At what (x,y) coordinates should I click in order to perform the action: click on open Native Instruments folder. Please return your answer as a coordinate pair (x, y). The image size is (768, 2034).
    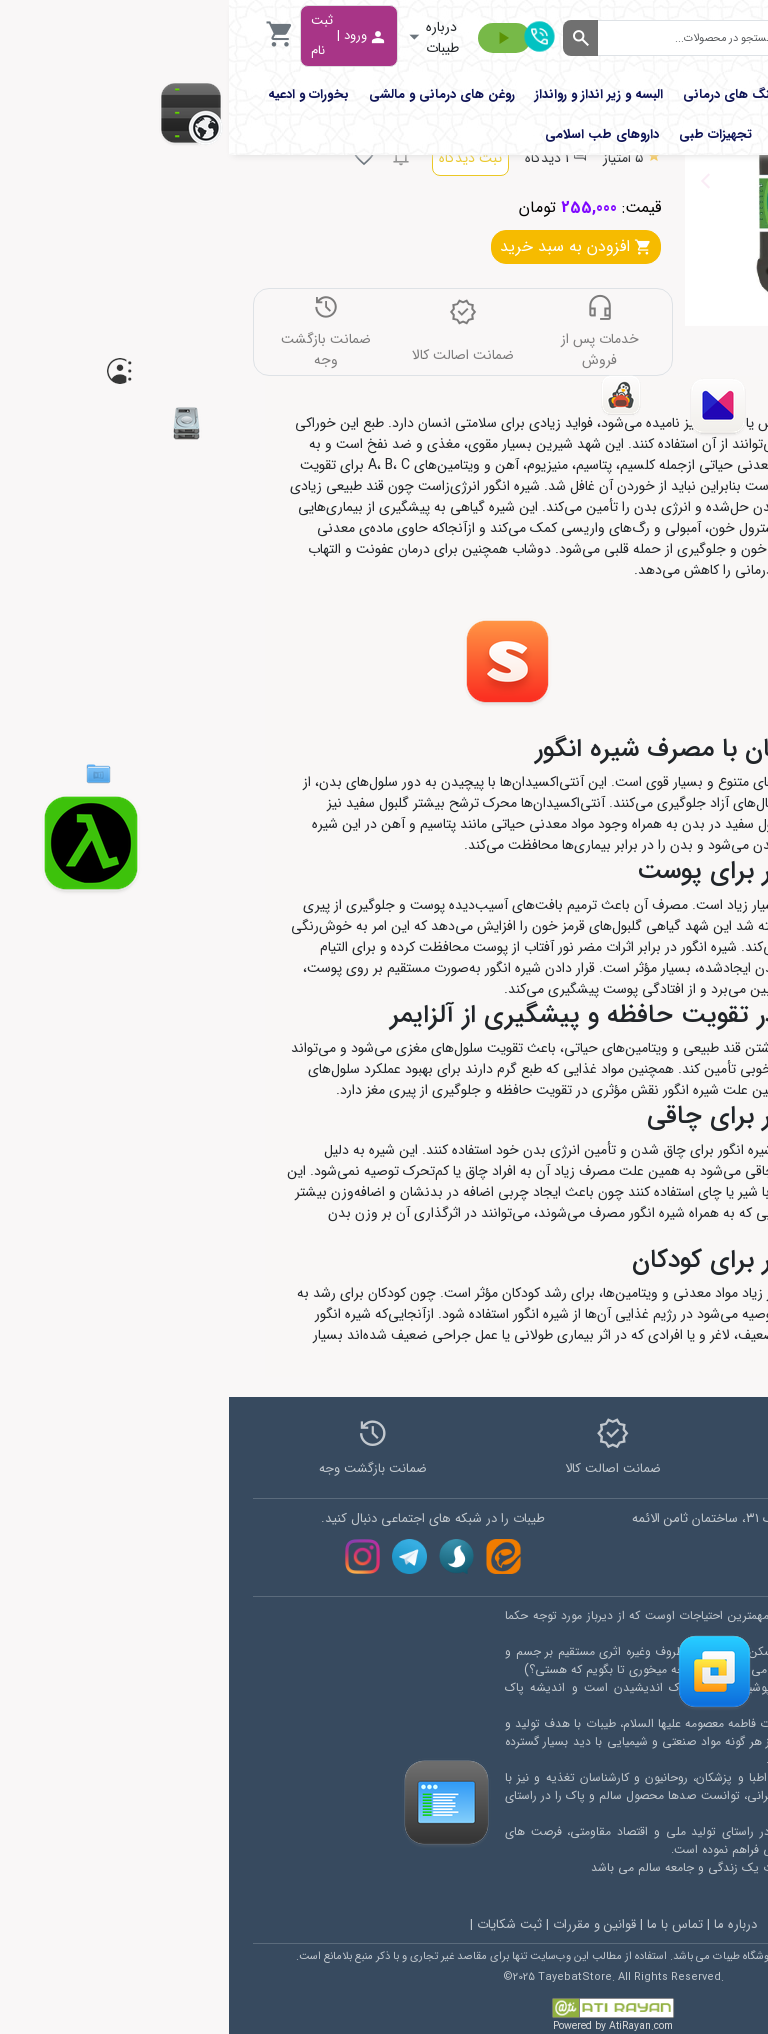
    Looking at the image, I should click on (98, 773).